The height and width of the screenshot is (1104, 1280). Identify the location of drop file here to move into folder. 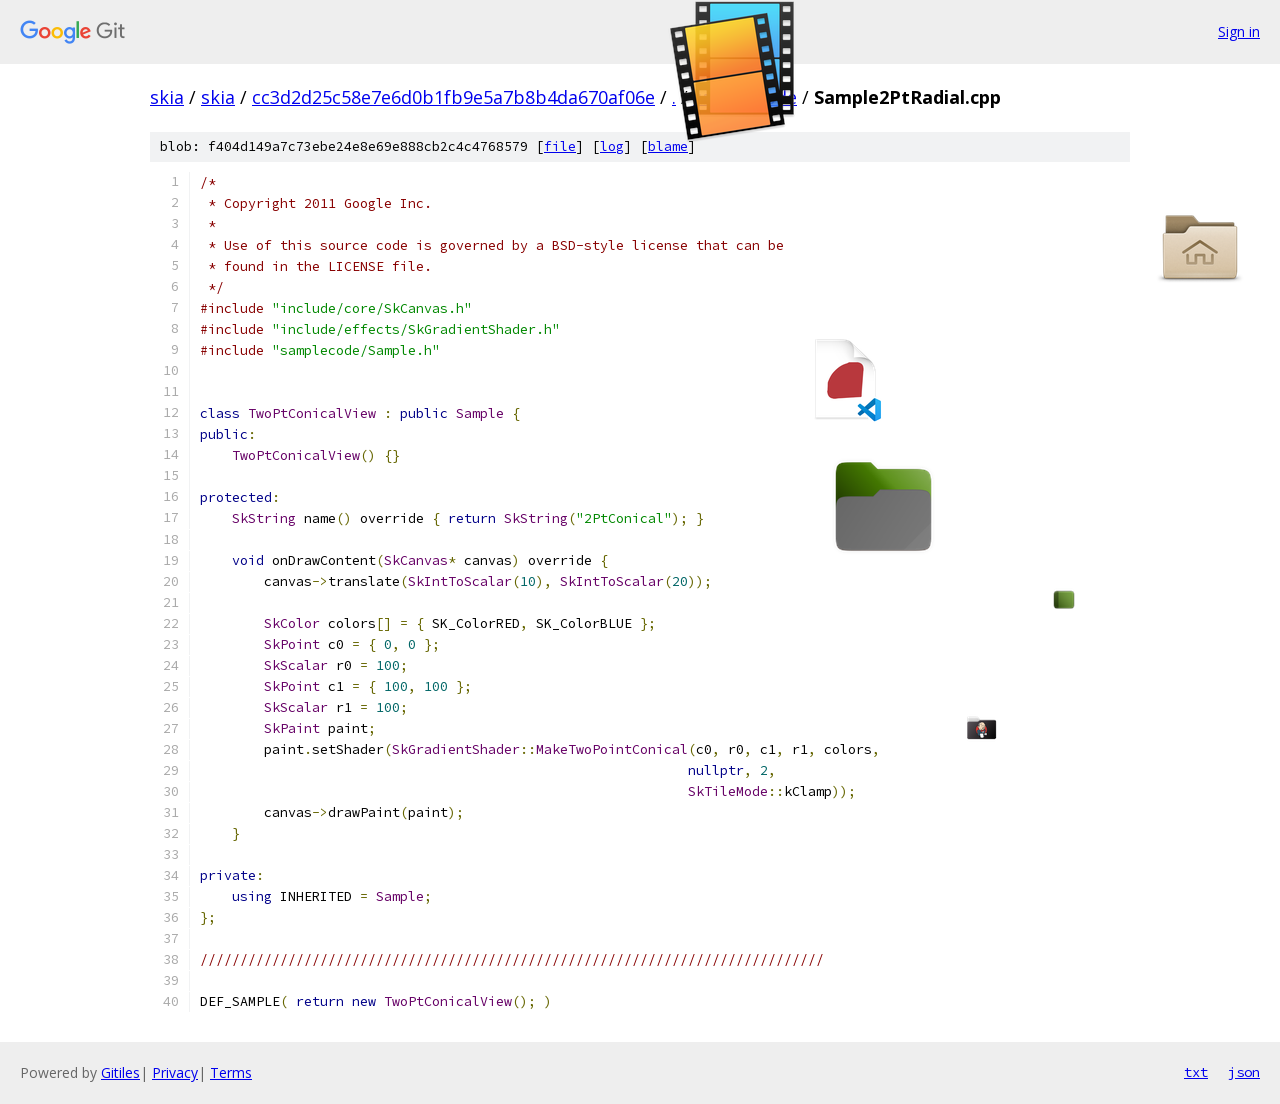
(883, 506).